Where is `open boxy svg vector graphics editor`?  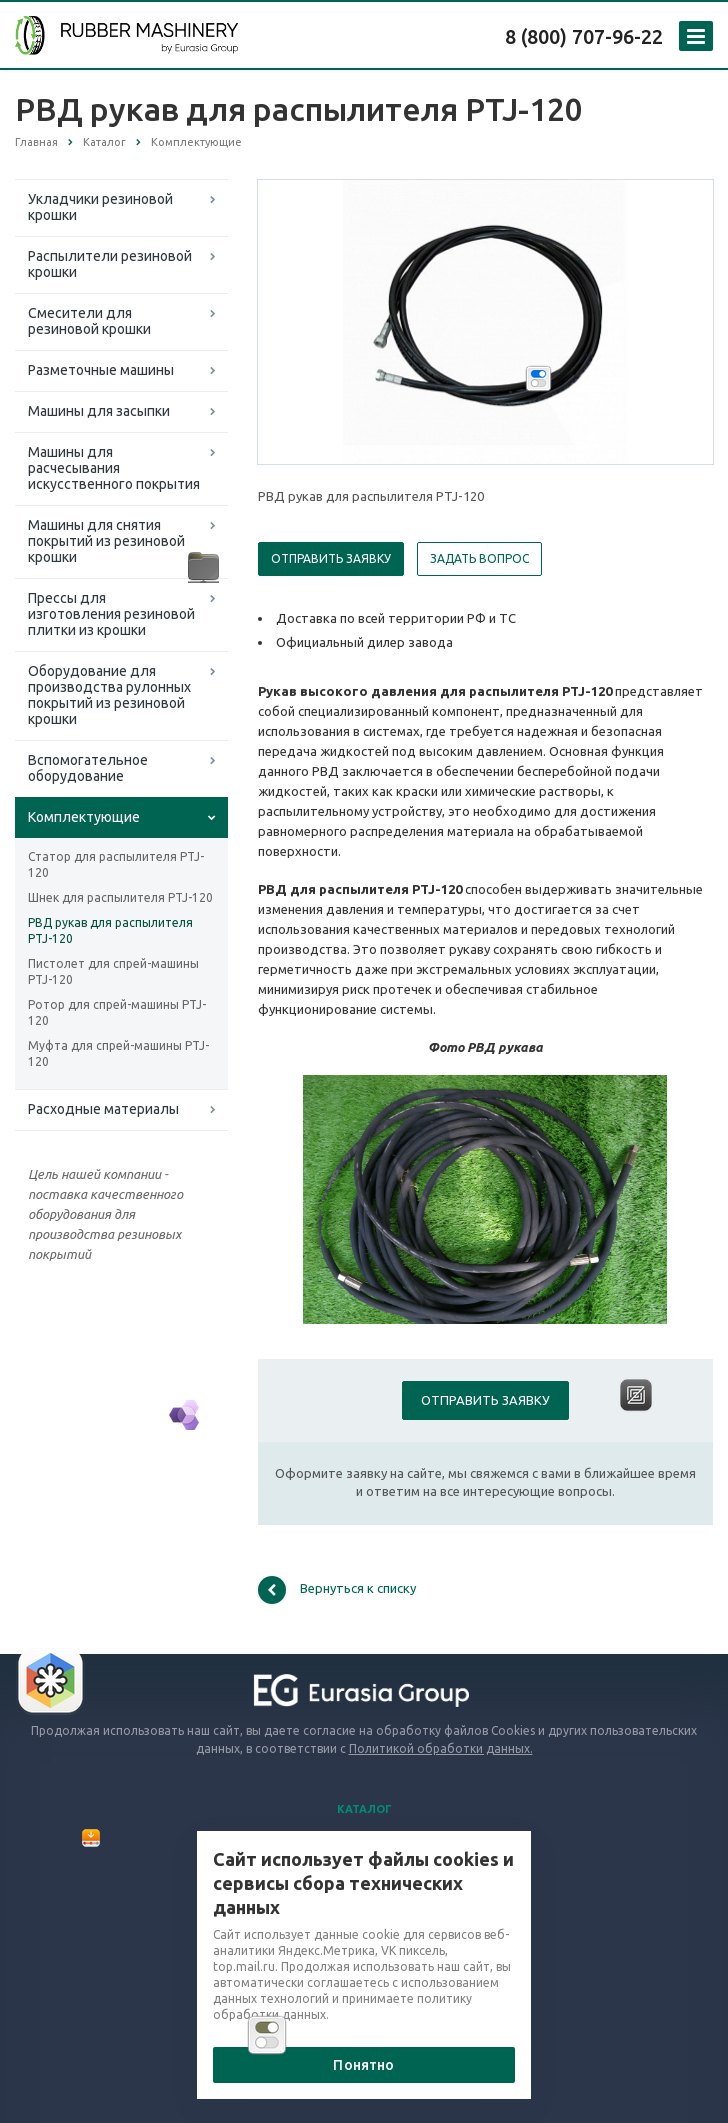
open boxy svg vector graphics editor is located at coordinates (50, 1680).